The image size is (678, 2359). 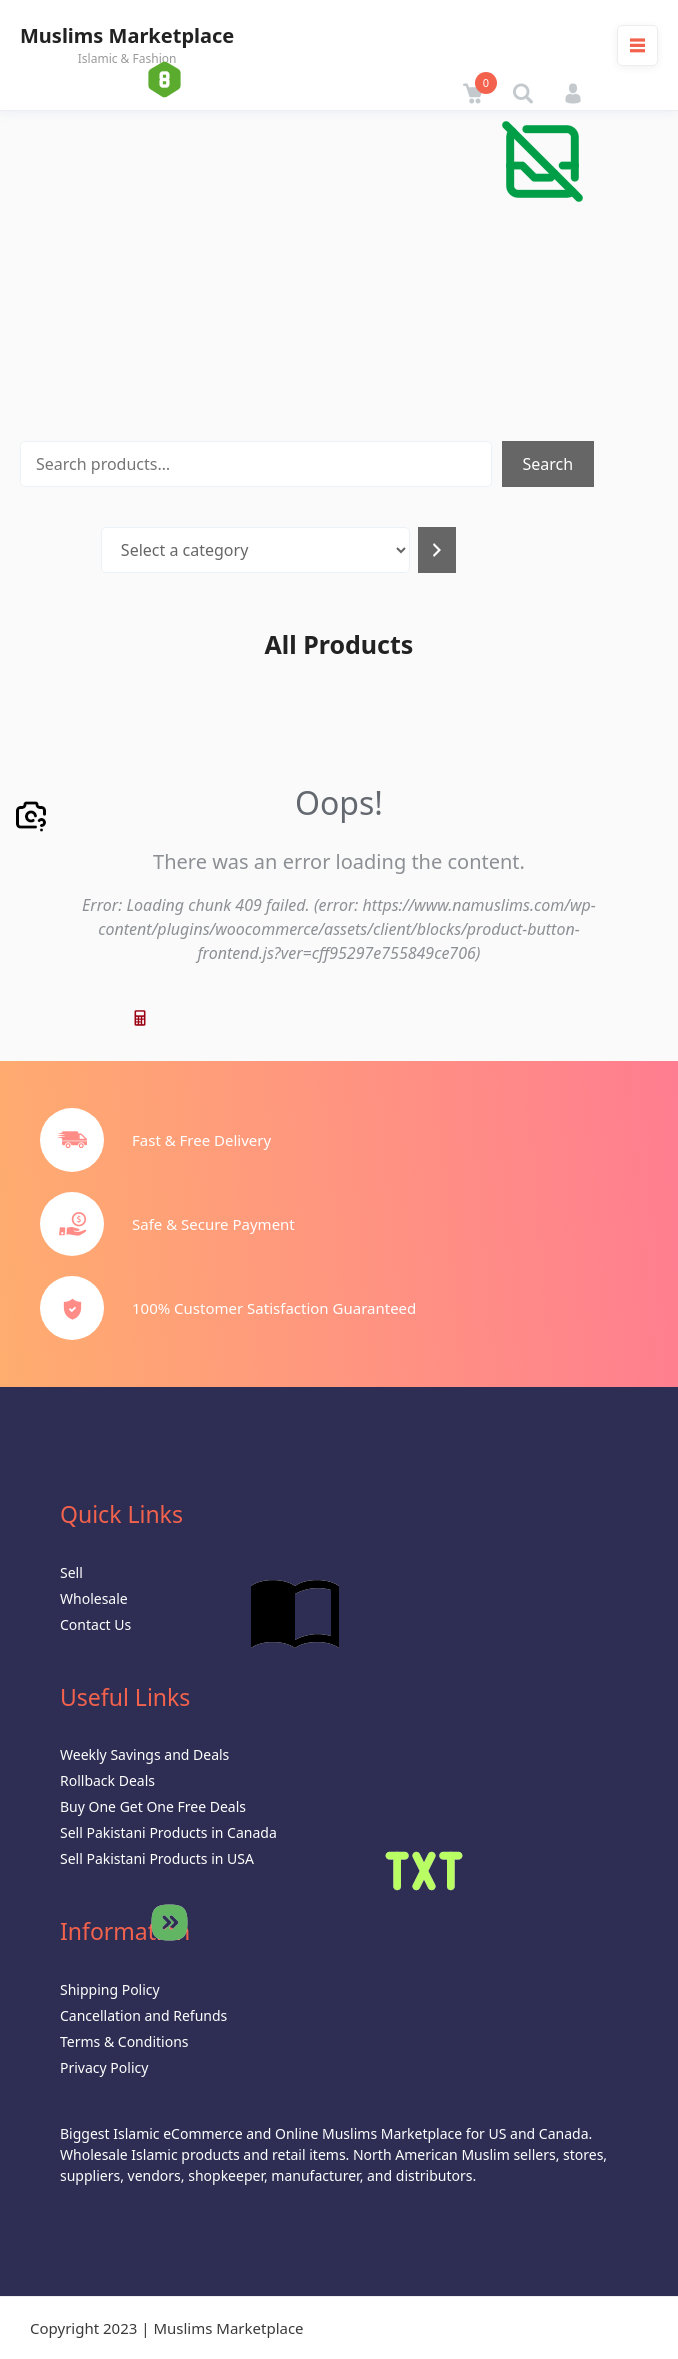 What do you see at coordinates (31, 815) in the screenshot?
I see `camera help or troubleshooting` at bounding box center [31, 815].